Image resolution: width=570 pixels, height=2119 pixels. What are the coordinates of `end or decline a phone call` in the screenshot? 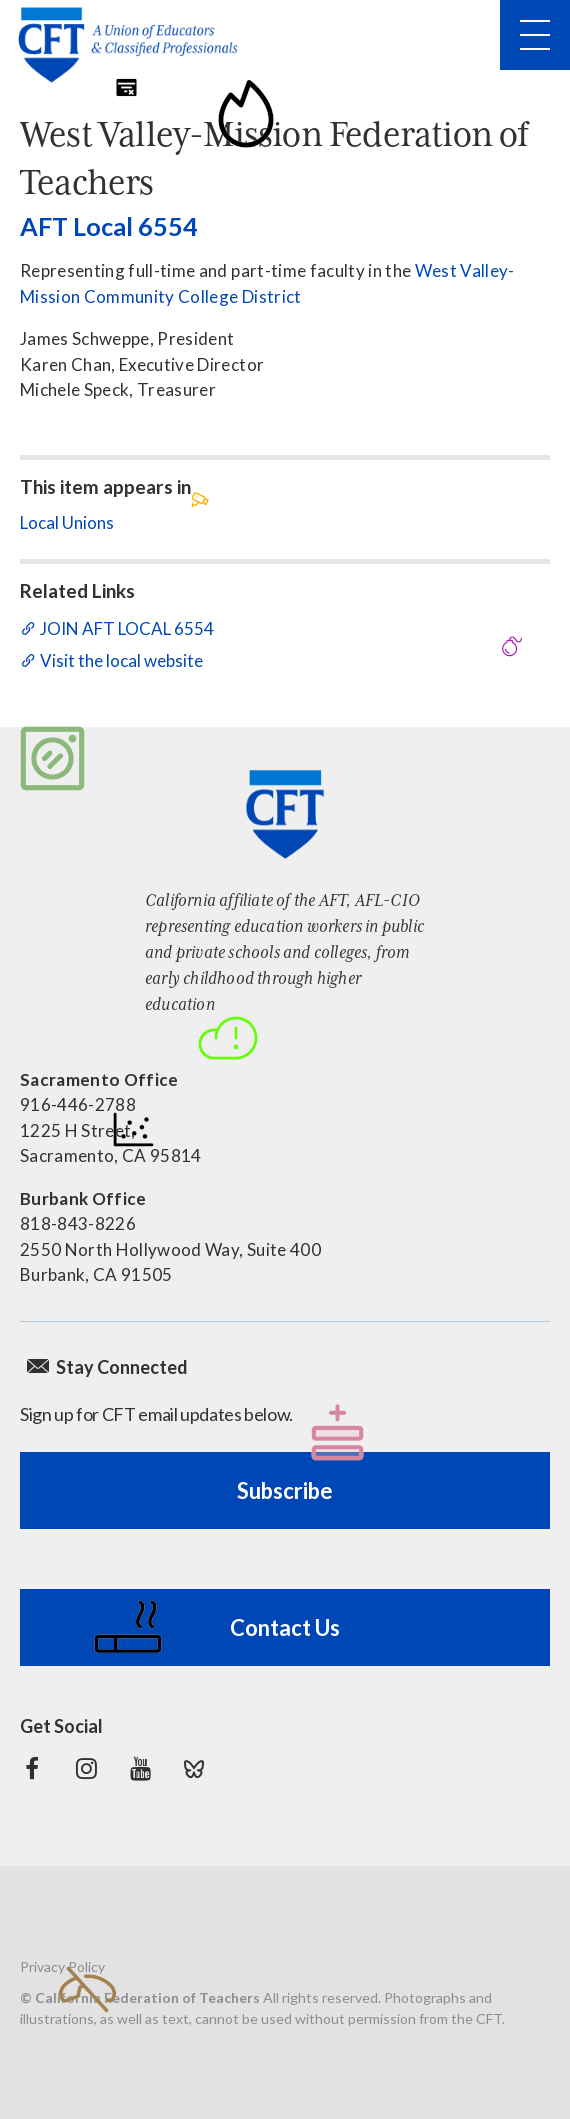 It's located at (87, 1989).